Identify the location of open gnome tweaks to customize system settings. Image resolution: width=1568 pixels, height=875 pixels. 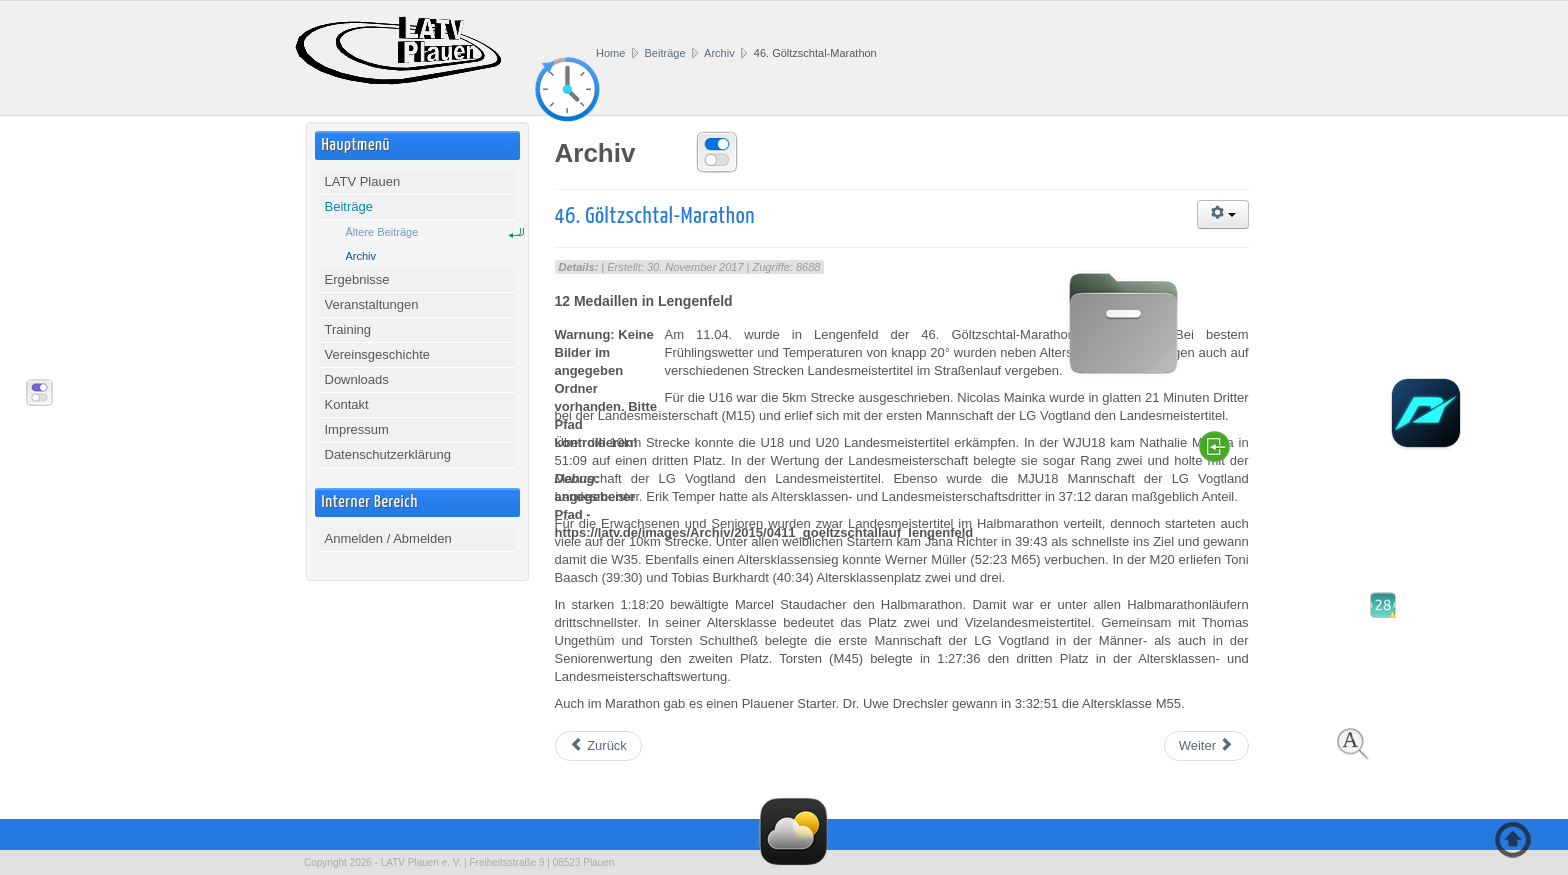
(39, 392).